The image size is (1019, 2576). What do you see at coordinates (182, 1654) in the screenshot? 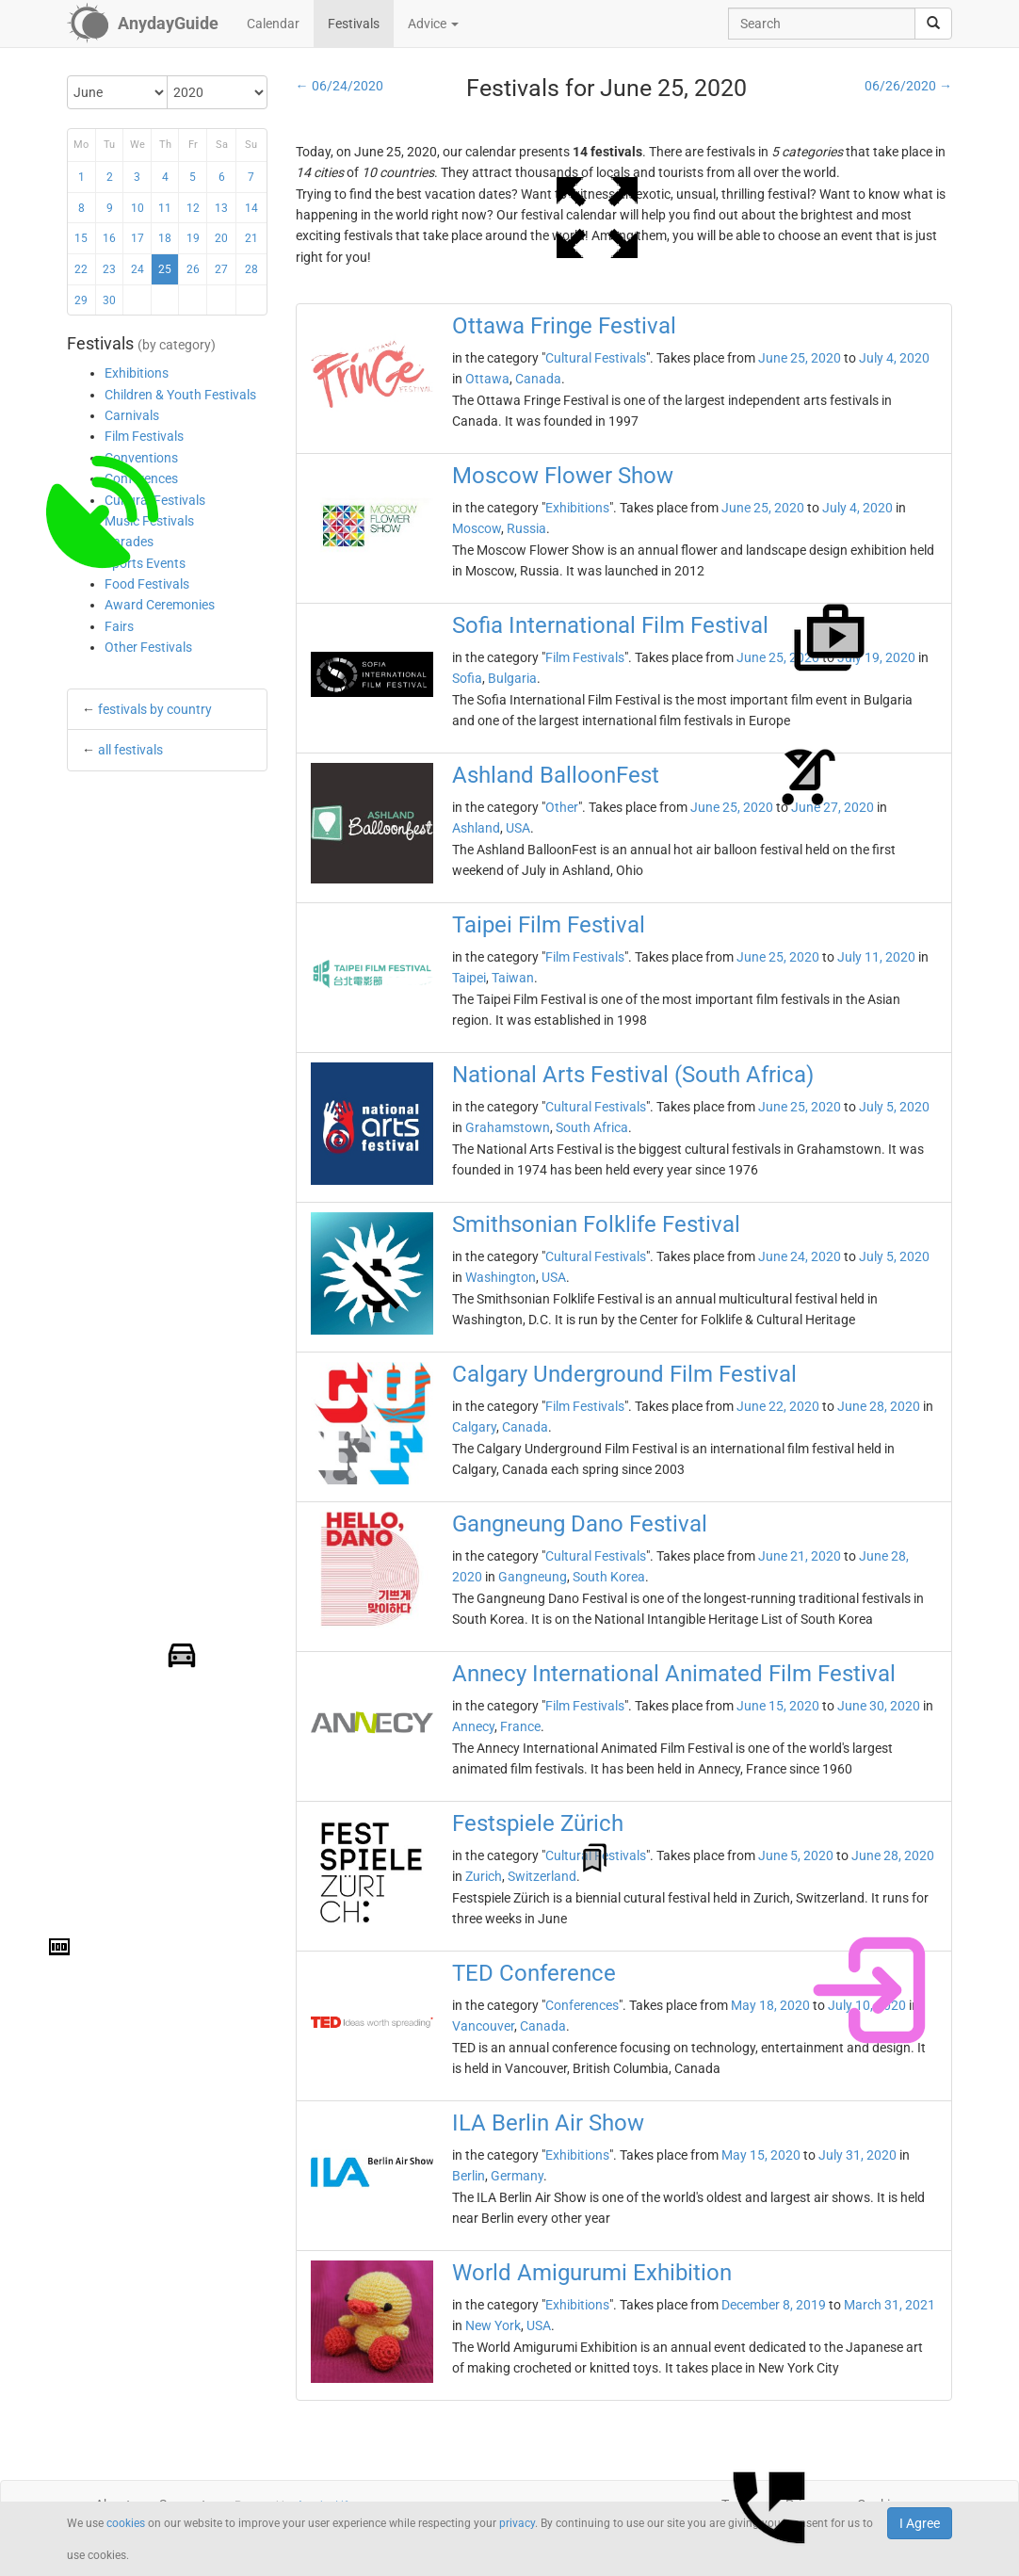
I see `get driving directions` at bounding box center [182, 1654].